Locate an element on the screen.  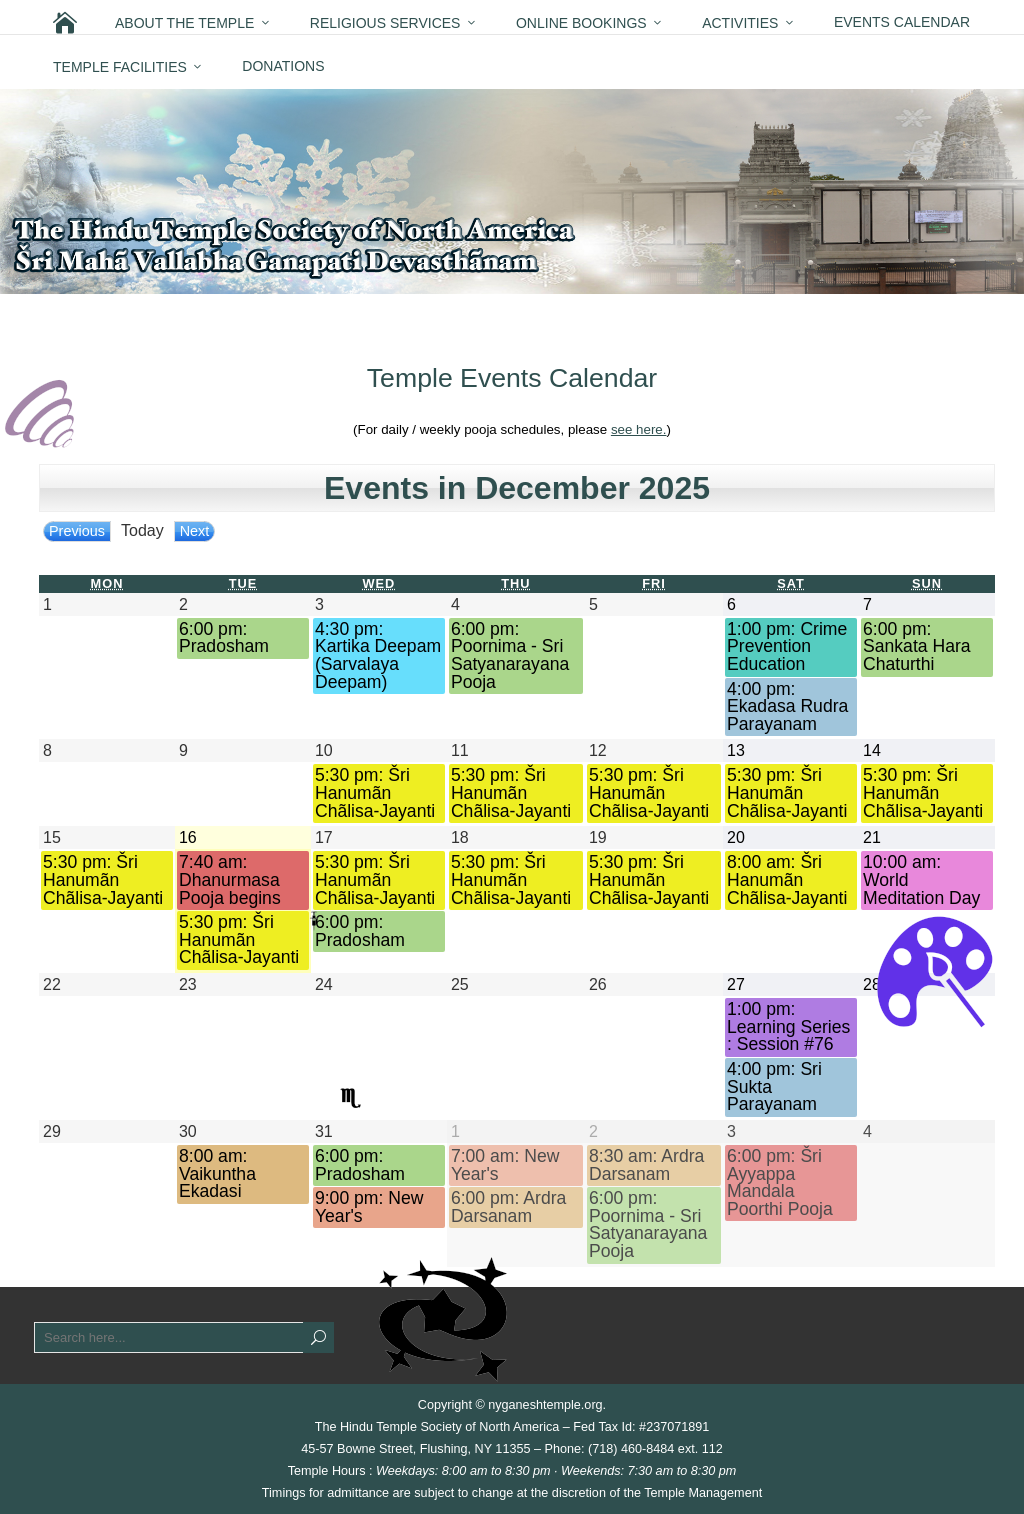
access color or theme customization options is located at coordinates (934, 971).